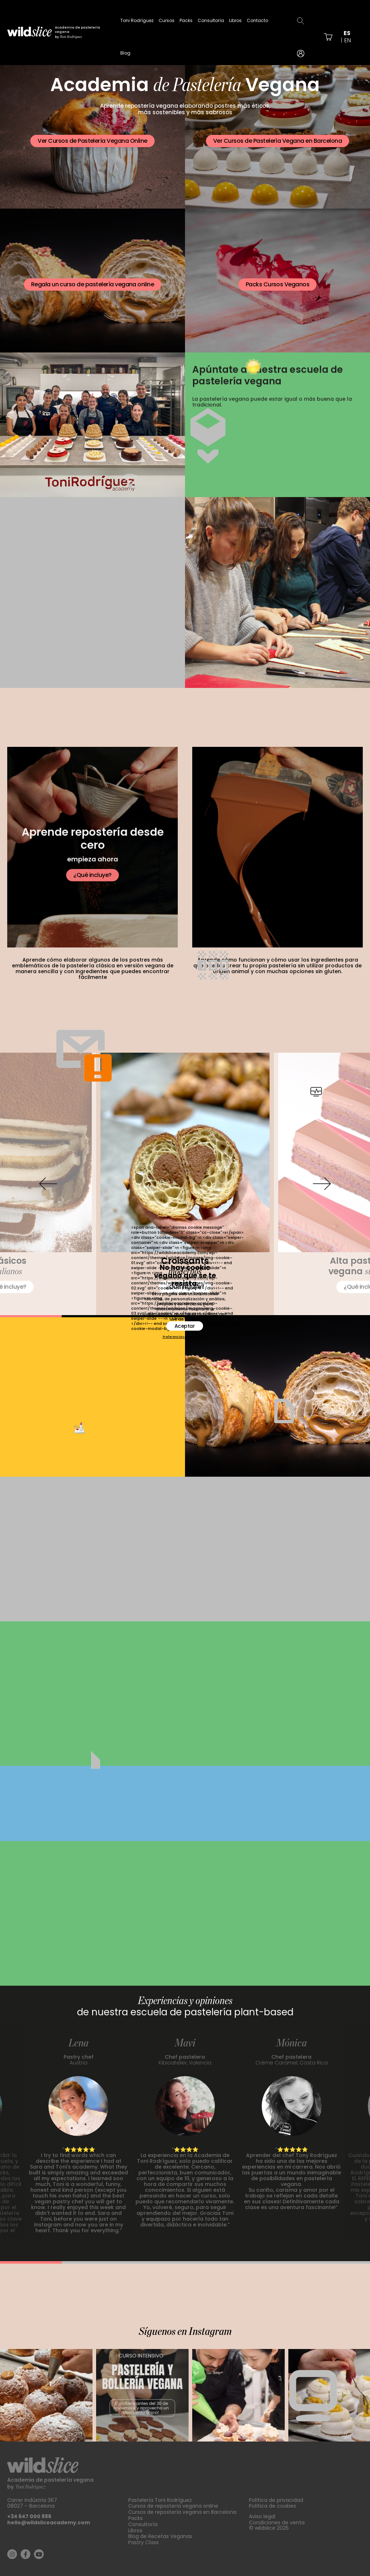 This screenshot has height=2576, width=370. Describe the element at coordinates (253, 367) in the screenshot. I see `indicates clear, sunny weather conditions` at that location.